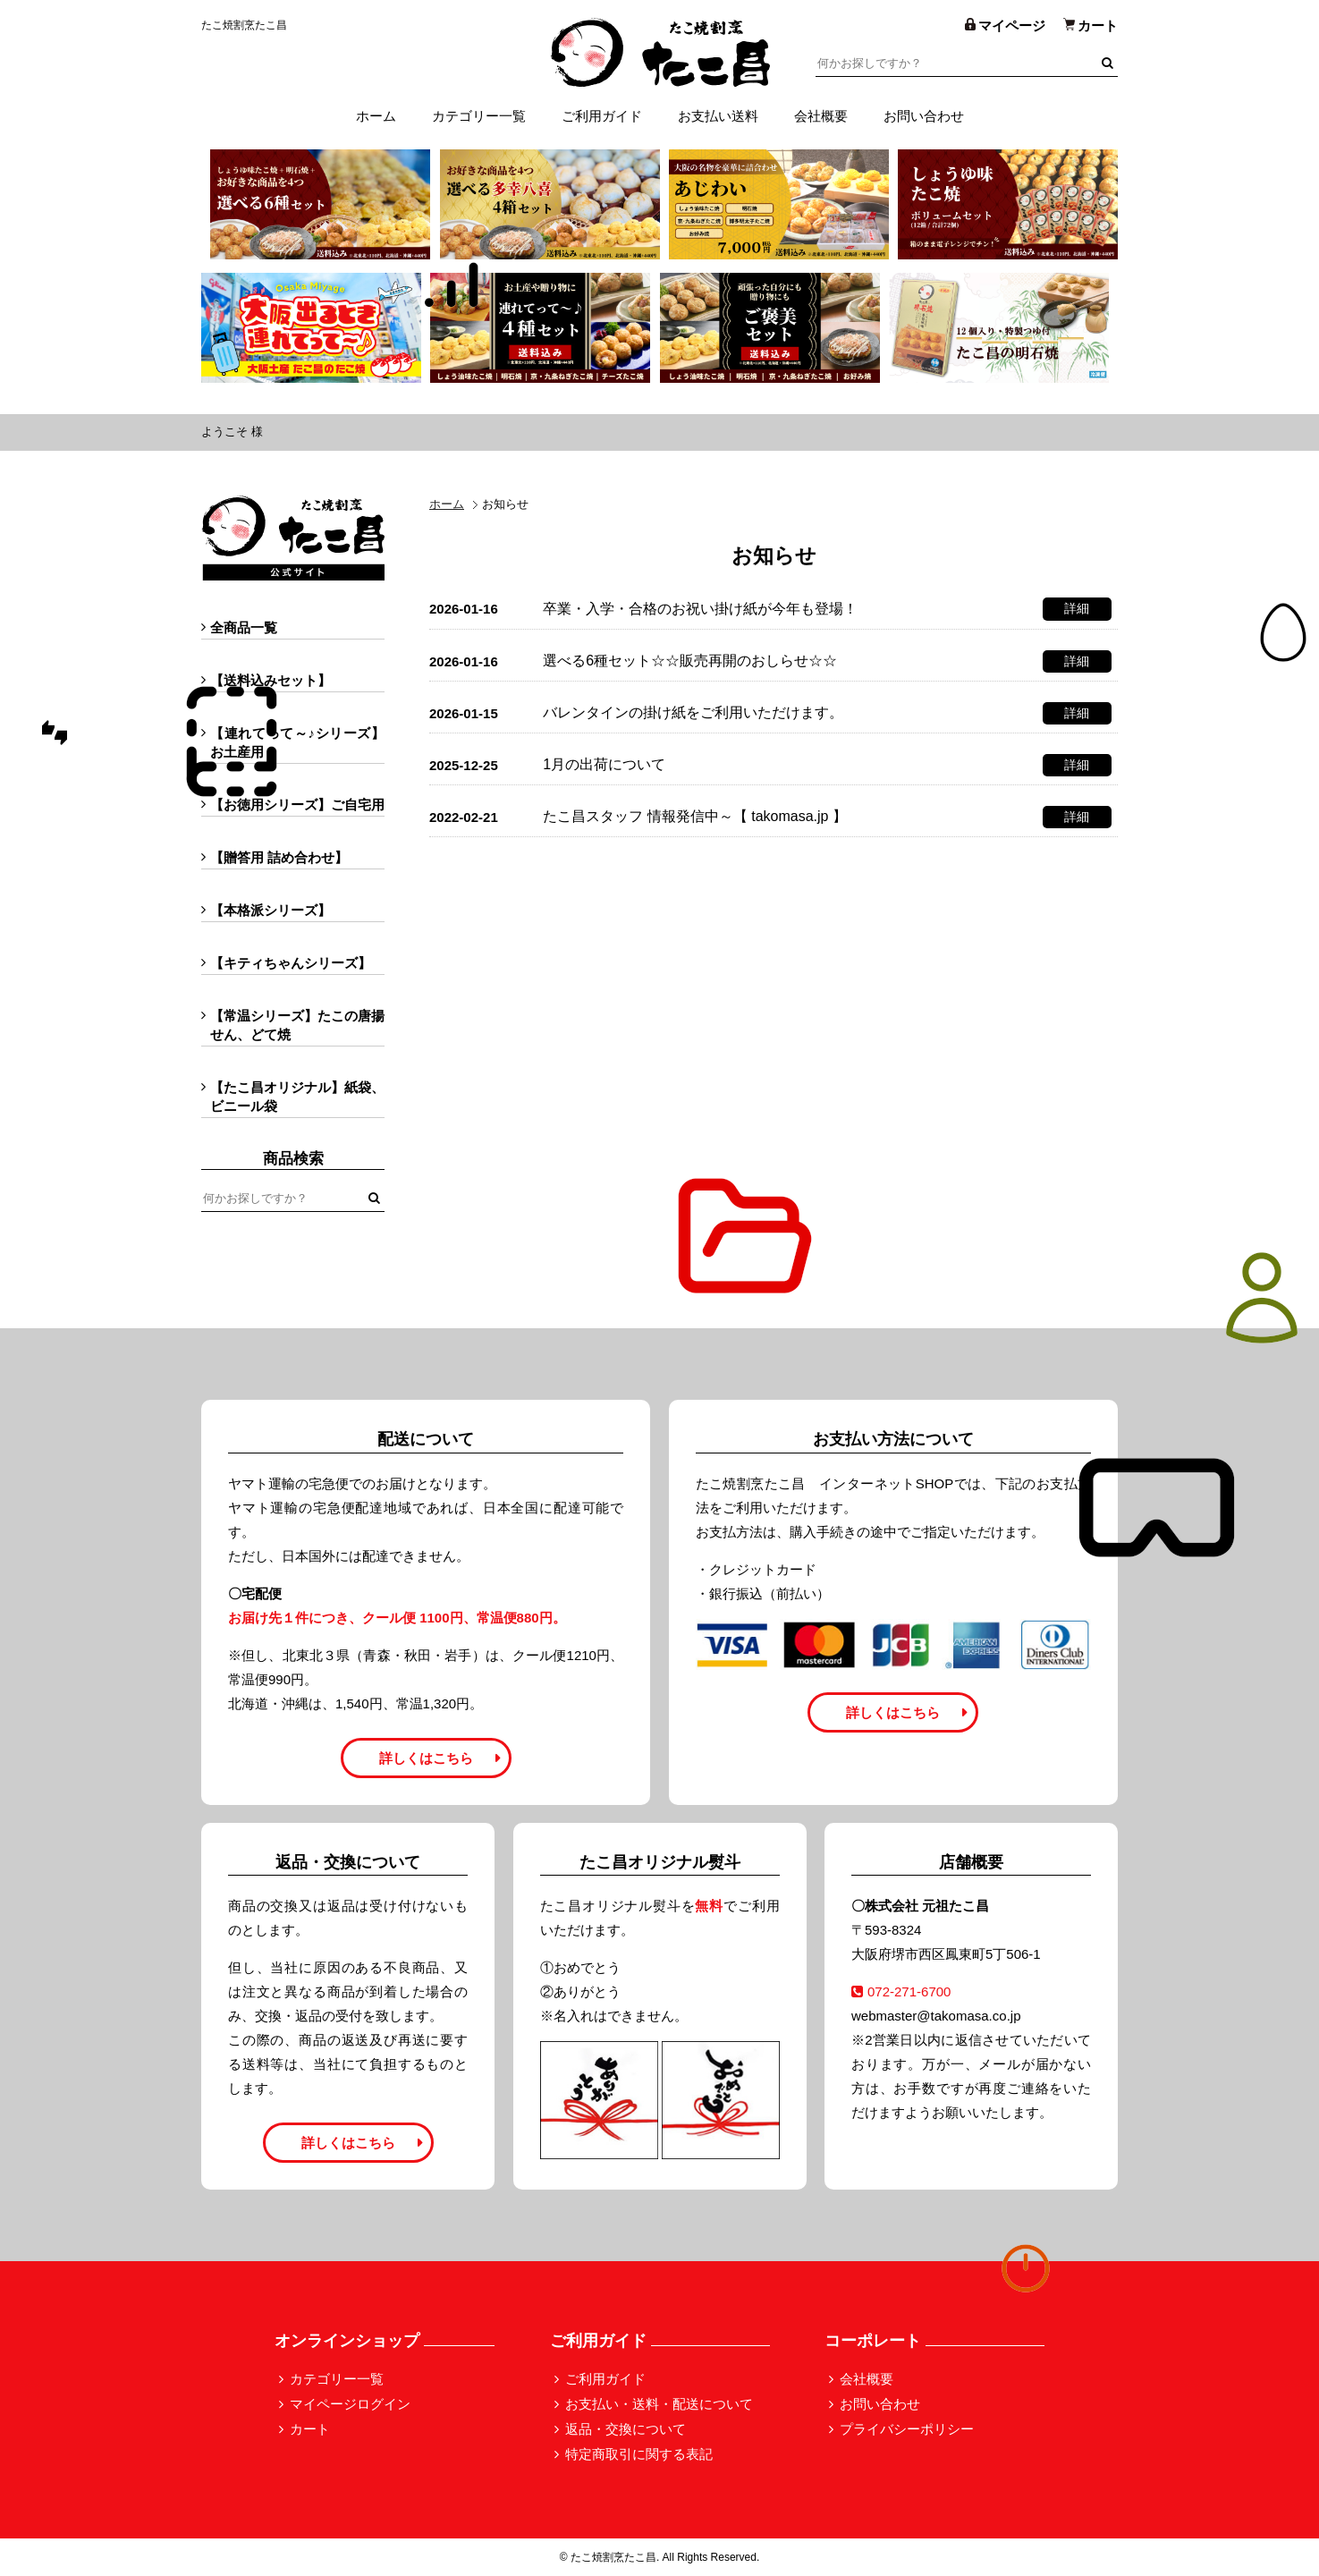  Describe the element at coordinates (1262, 1298) in the screenshot. I see `view your profile` at that location.